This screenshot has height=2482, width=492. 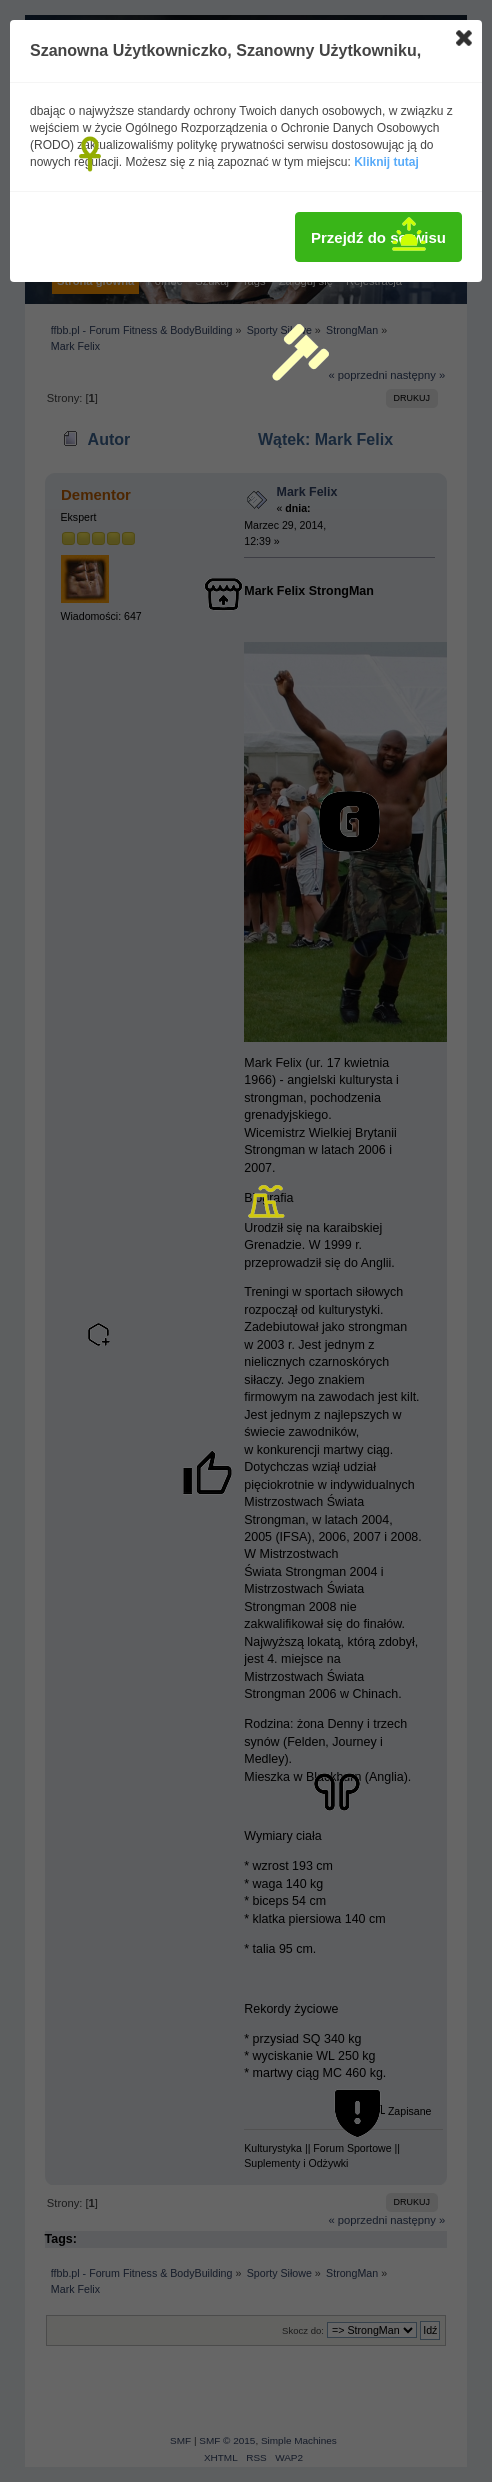 What do you see at coordinates (90, 154) in the screenshot?
I see `indicates egyptian or ancient history content` at bounding box center [90, 154].